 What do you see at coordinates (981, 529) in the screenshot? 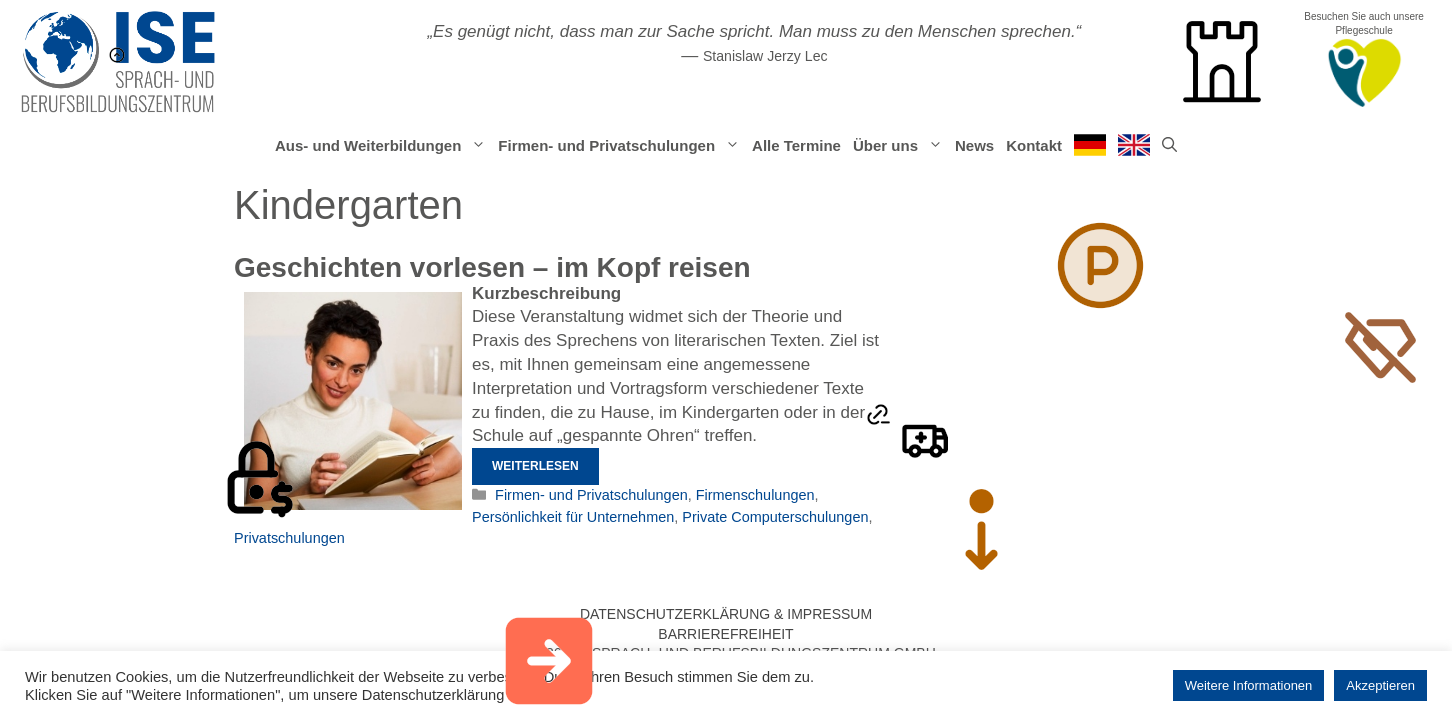
I see `move item down in a list` at bounding box center [981, 529].